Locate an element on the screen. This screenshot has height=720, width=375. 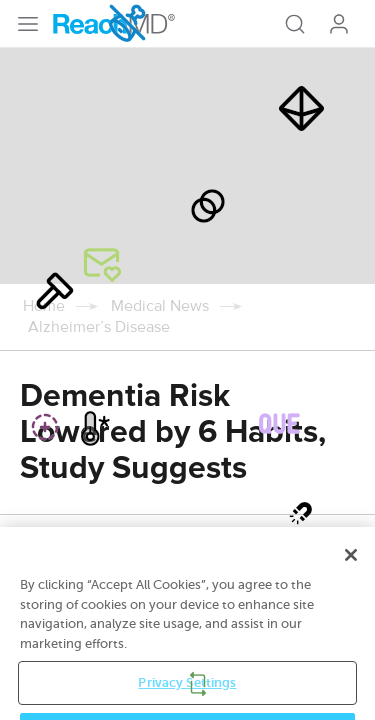
represents 3D geometry or modeling tools is located at coordinates (301, 108).